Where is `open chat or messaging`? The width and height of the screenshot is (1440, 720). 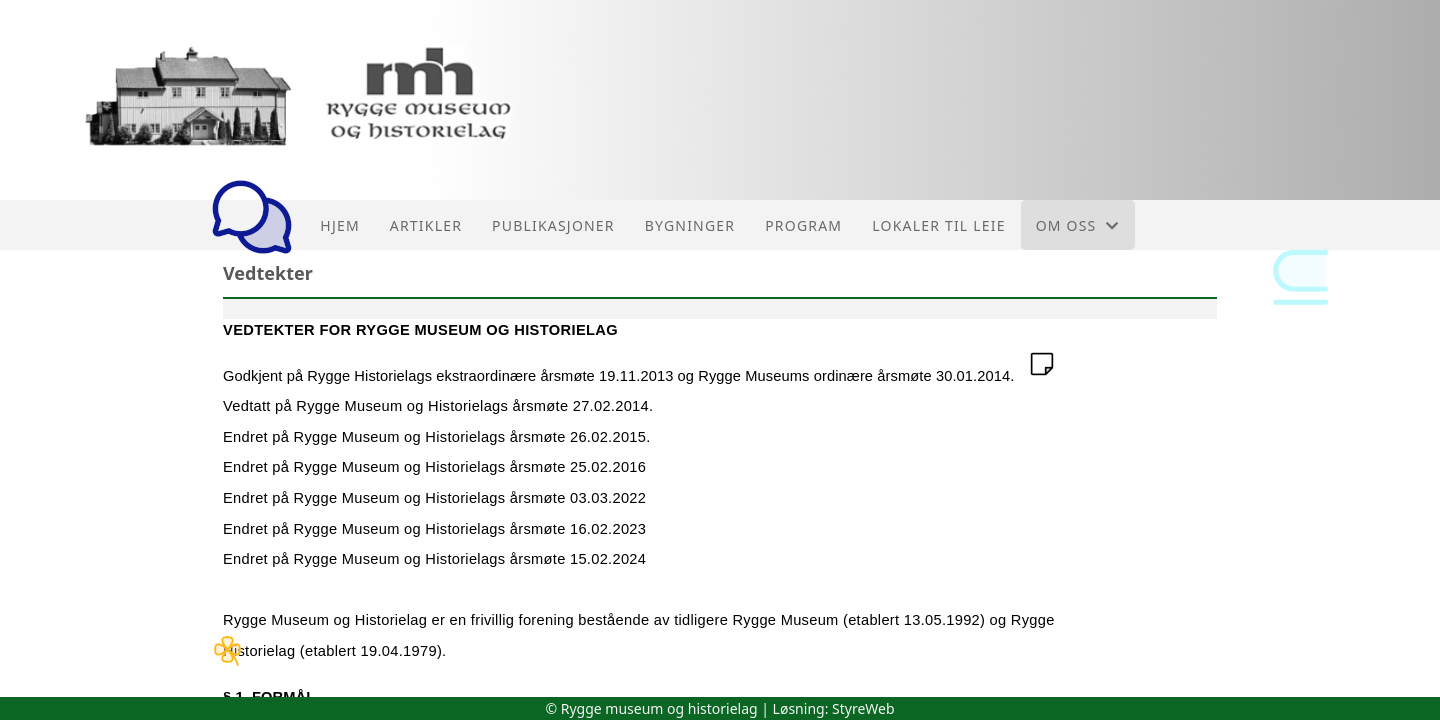 open chat or messaging is located at coordinates (252, 217).